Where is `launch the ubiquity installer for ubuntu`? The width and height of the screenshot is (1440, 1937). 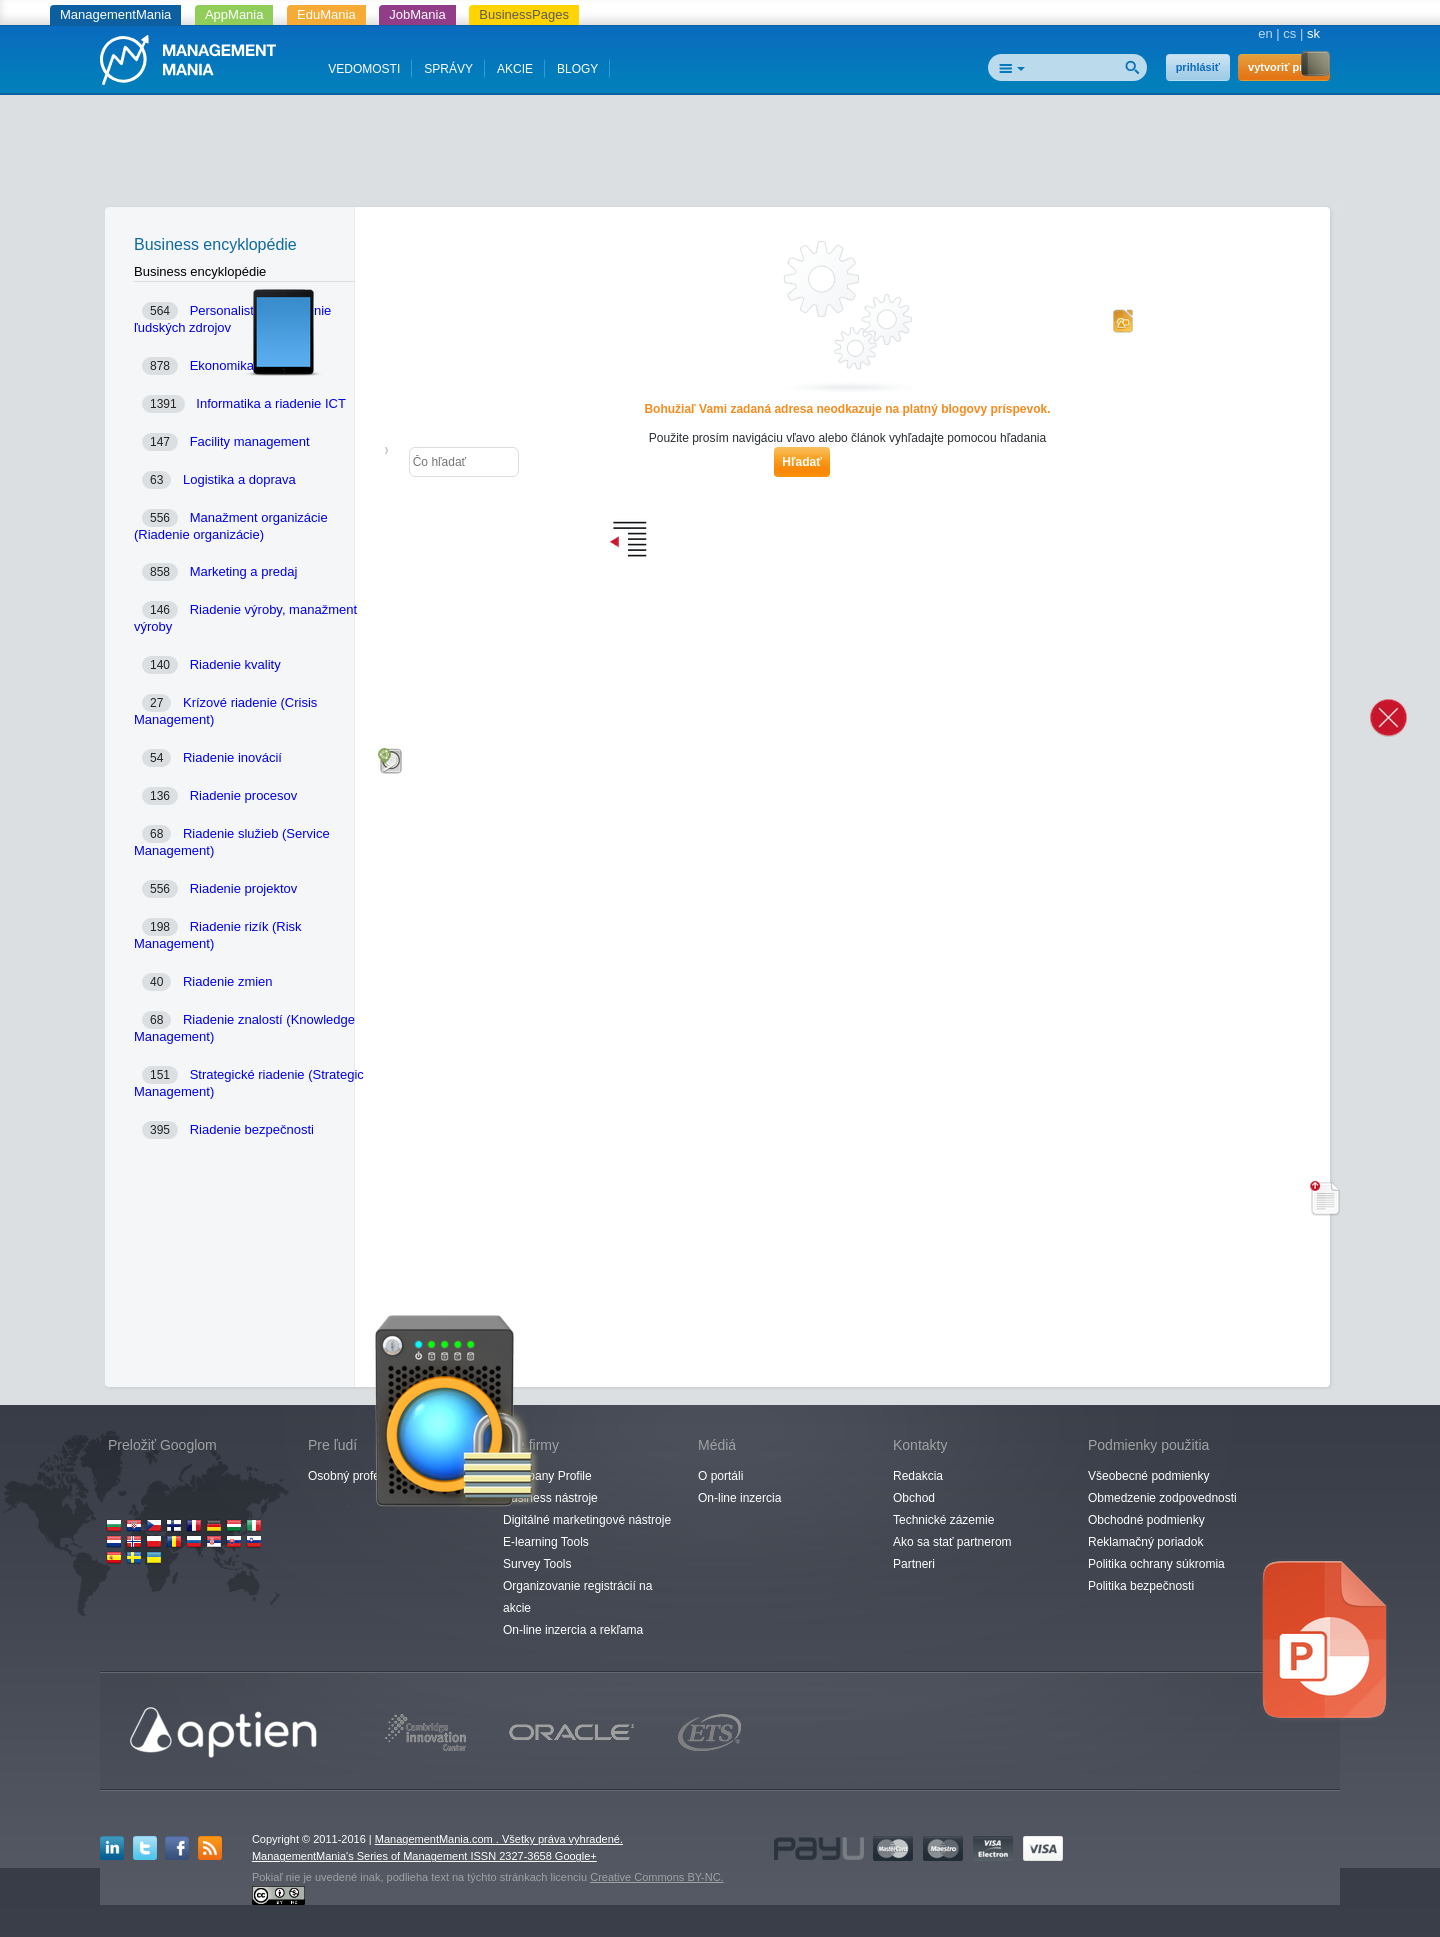
launch the ubiquity installer for ubuntu is located at coordinates (391, 761).